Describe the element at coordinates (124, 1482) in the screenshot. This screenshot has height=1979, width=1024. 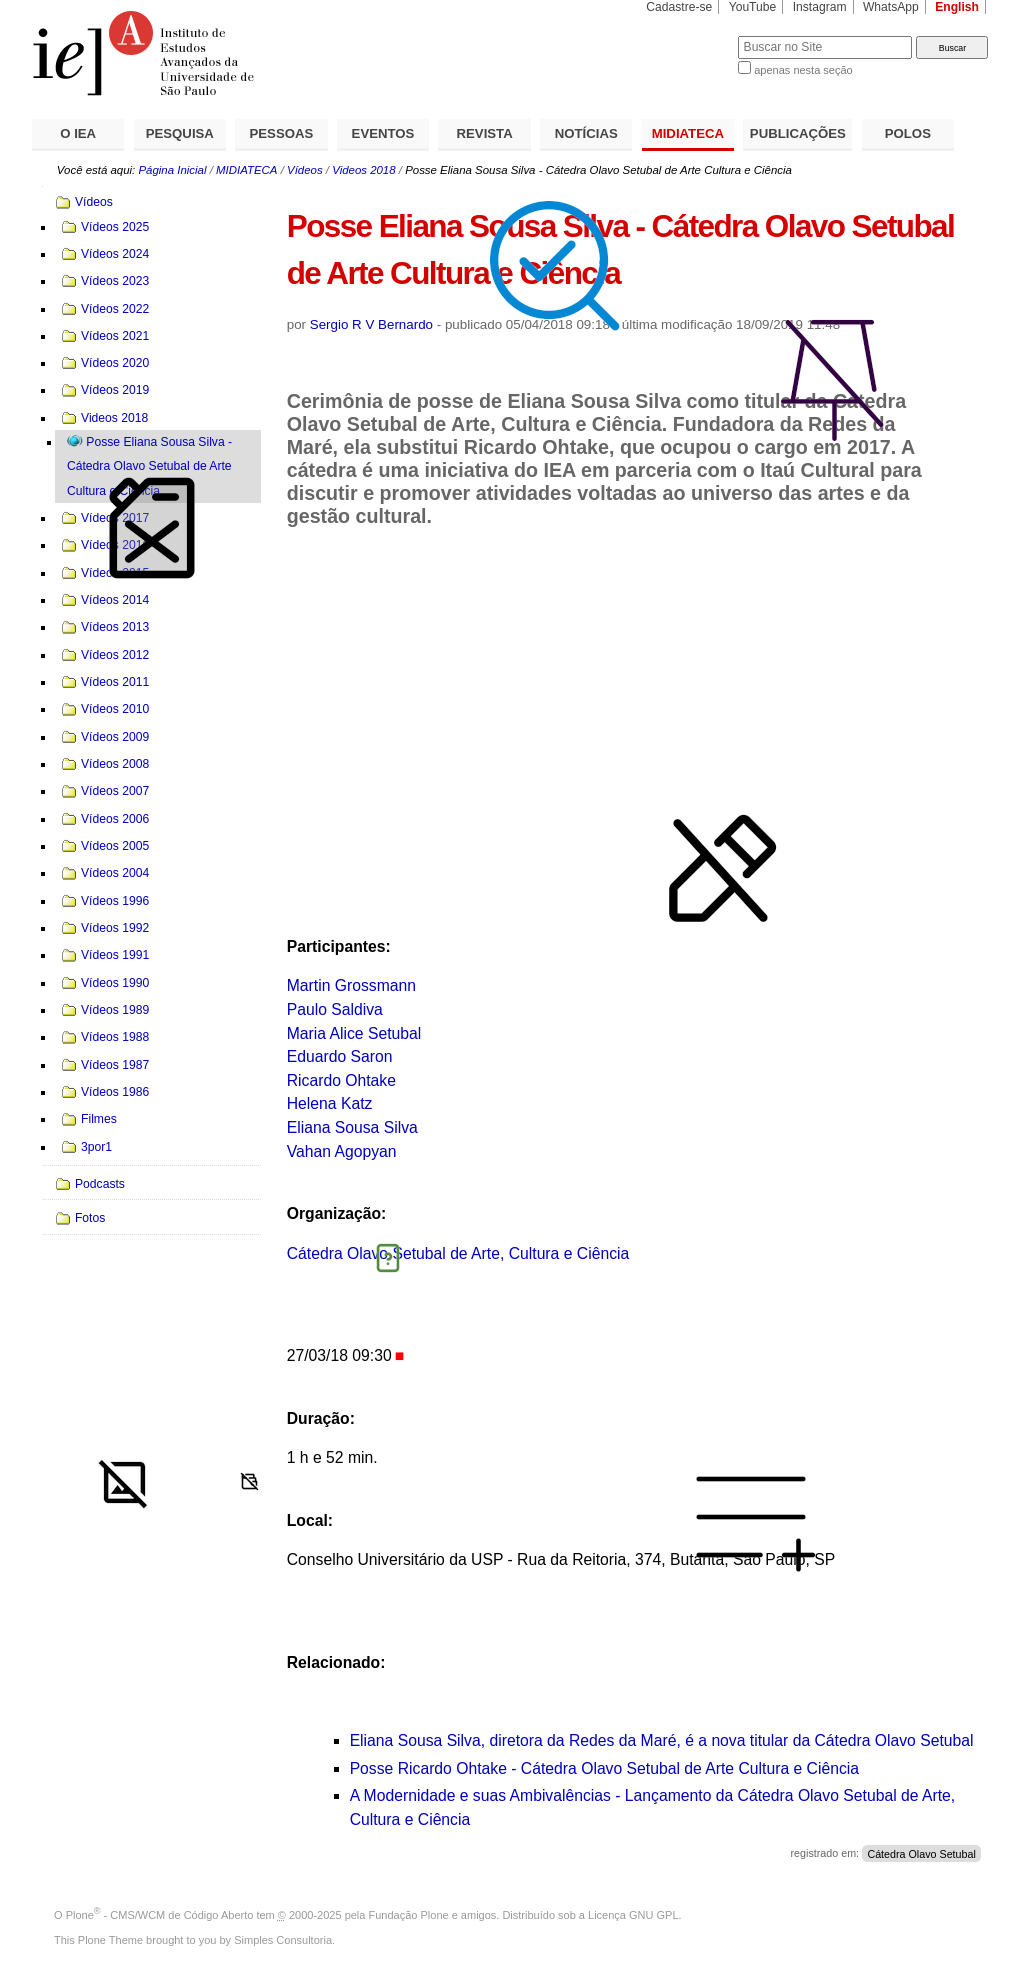
I see `image failed to load` at that location.